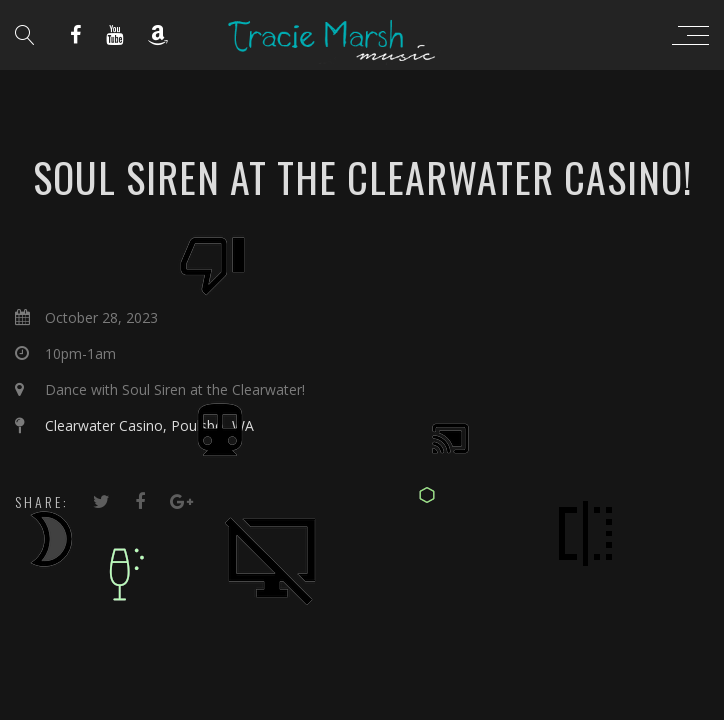 The width and height of the screenshot is (724, 720). Describe the element at coordinates (212, 263) in the screenshot. I see `dislike or downvote content` at that location.